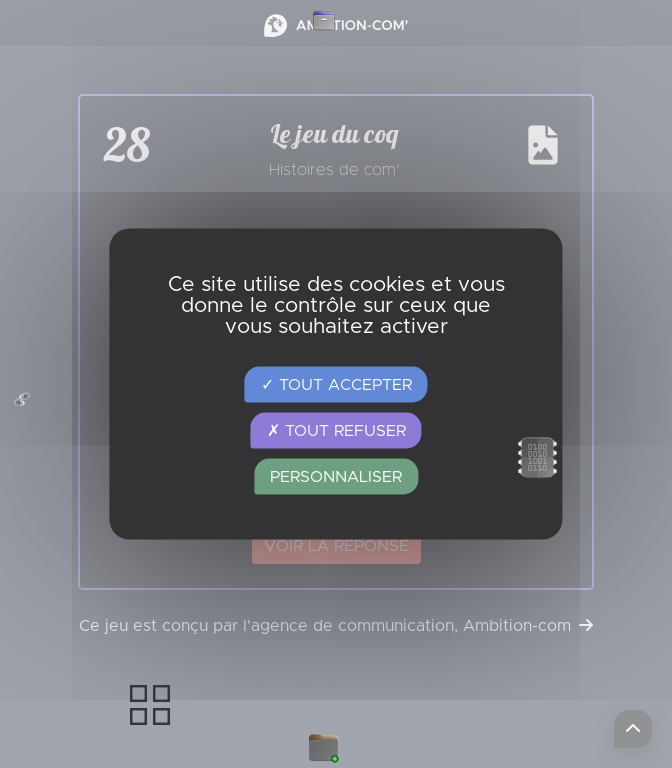 The image size is (672, 768). What do you see at coordinates (537, 457) in the screenshot?
I see `firmware file type indicator` at bounding box center [537, 457].